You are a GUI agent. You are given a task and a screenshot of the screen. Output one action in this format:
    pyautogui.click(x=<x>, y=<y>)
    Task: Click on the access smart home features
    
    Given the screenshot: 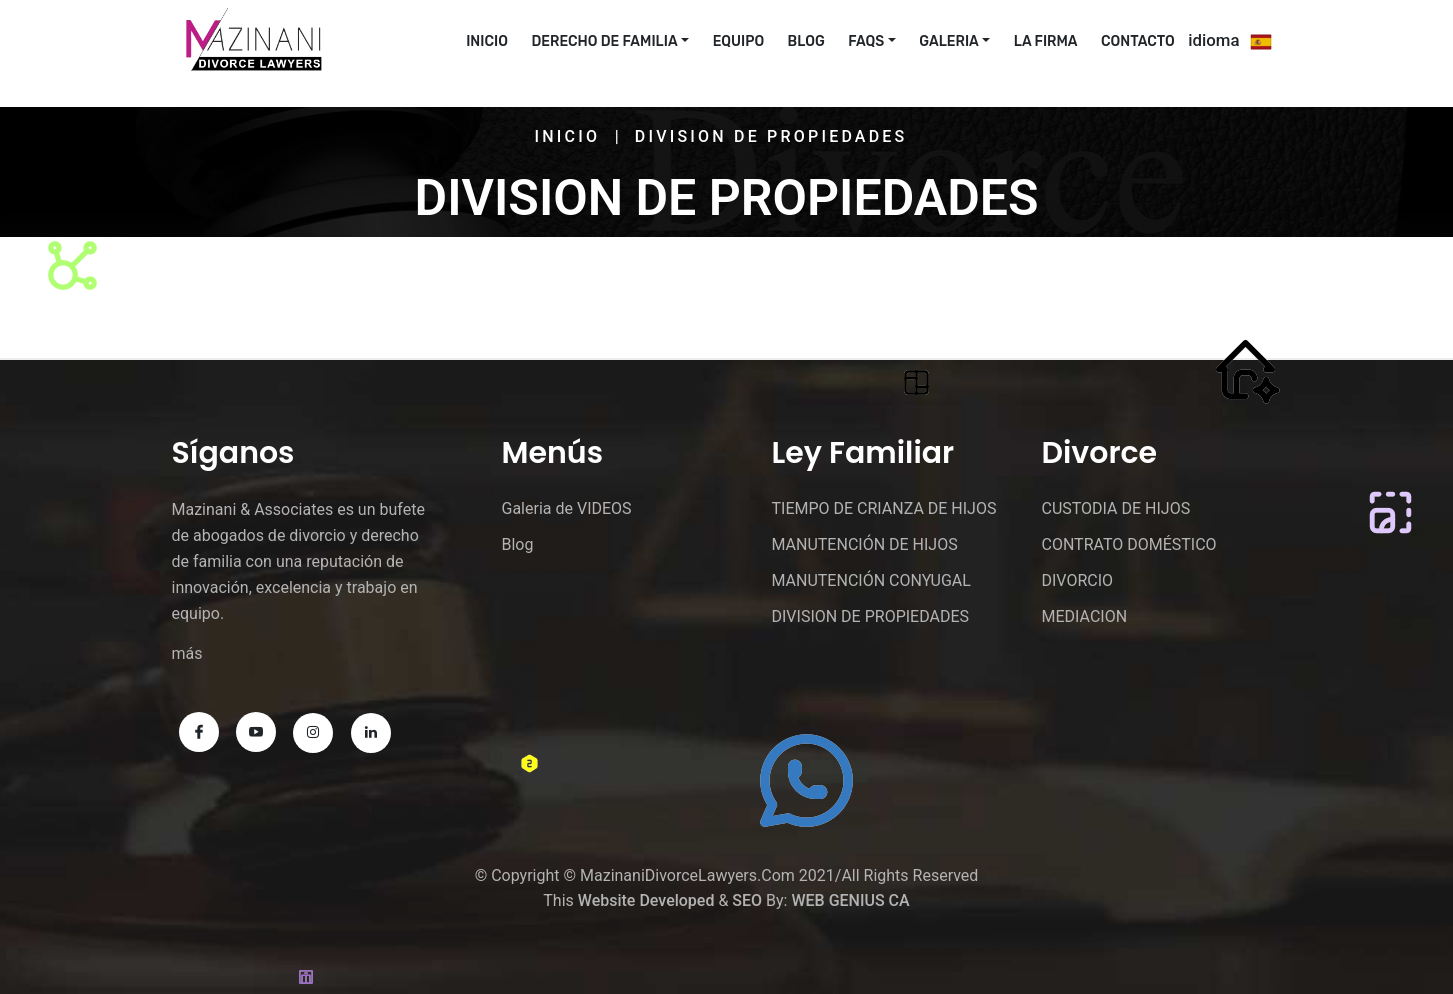 What is the action you would take?
    pyautogui.click(x=1245, y=369)
    